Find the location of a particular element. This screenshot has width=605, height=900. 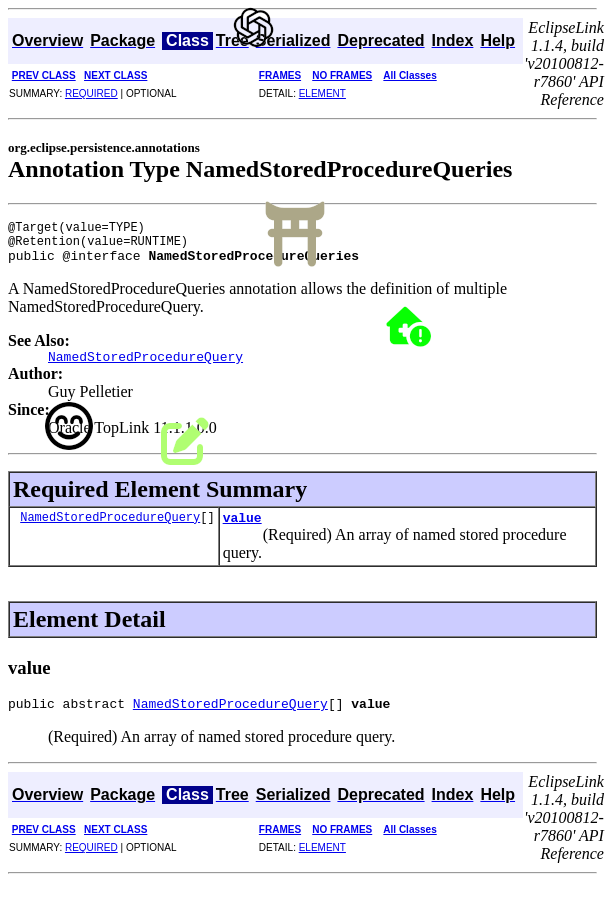

add a positive reaction or emoji is located at coordinates (69, 426).